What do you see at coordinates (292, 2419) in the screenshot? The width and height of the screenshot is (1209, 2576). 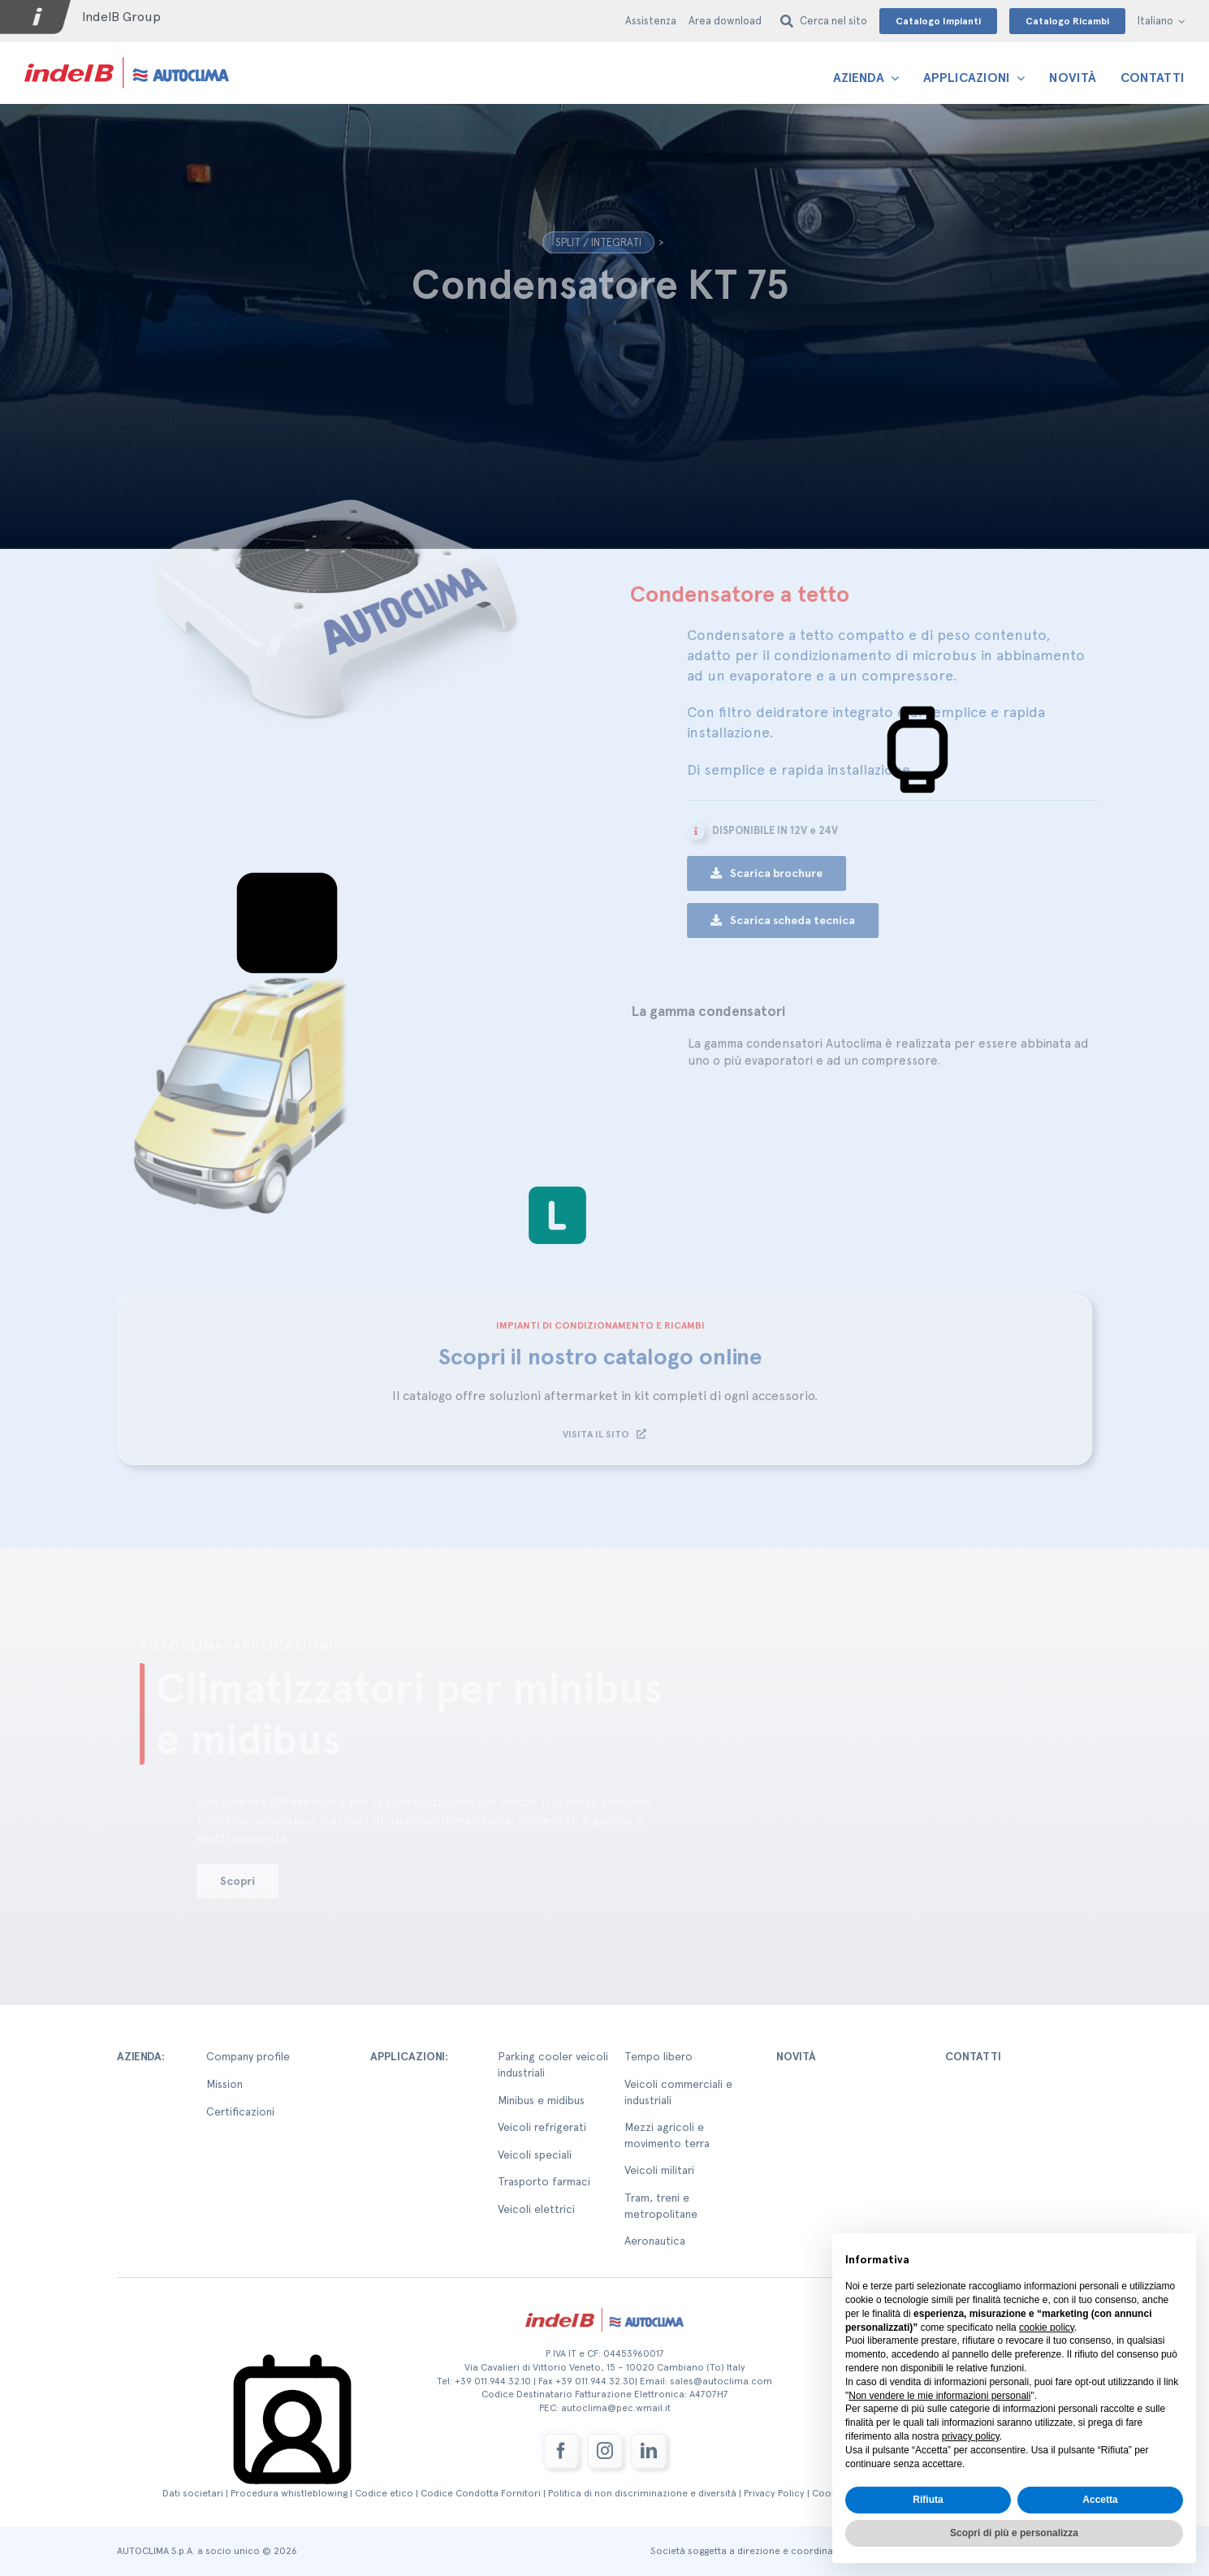 I see `view contact details` at bounding box center [292, 2419].